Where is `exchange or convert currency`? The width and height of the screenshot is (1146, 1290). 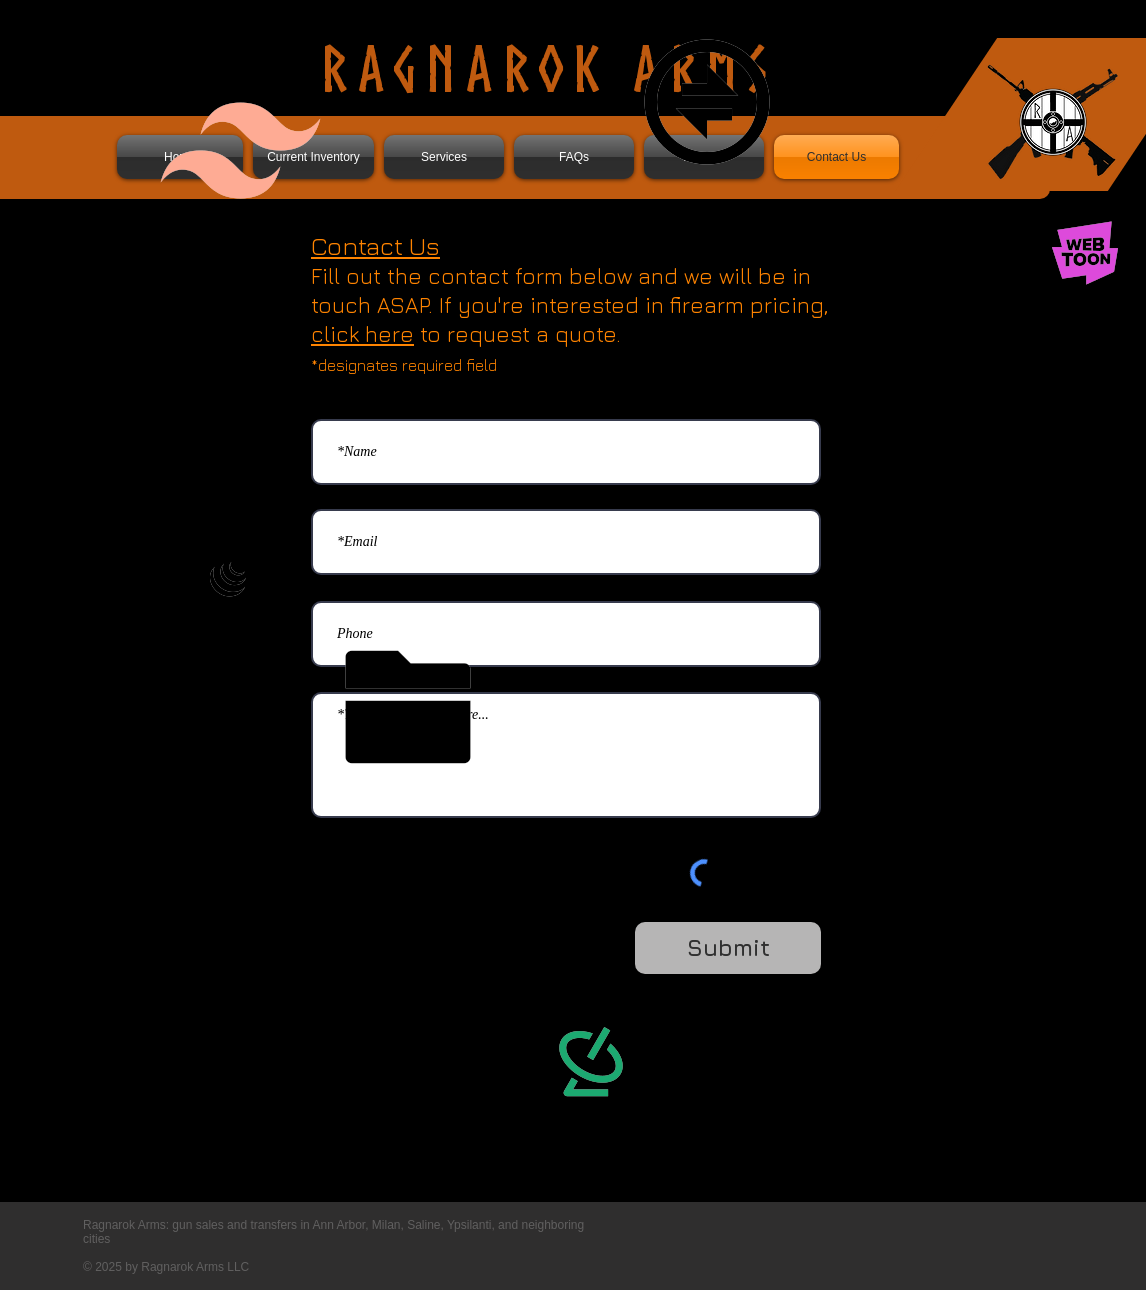 exchange or convert currency is located at coordinates (707, 102).